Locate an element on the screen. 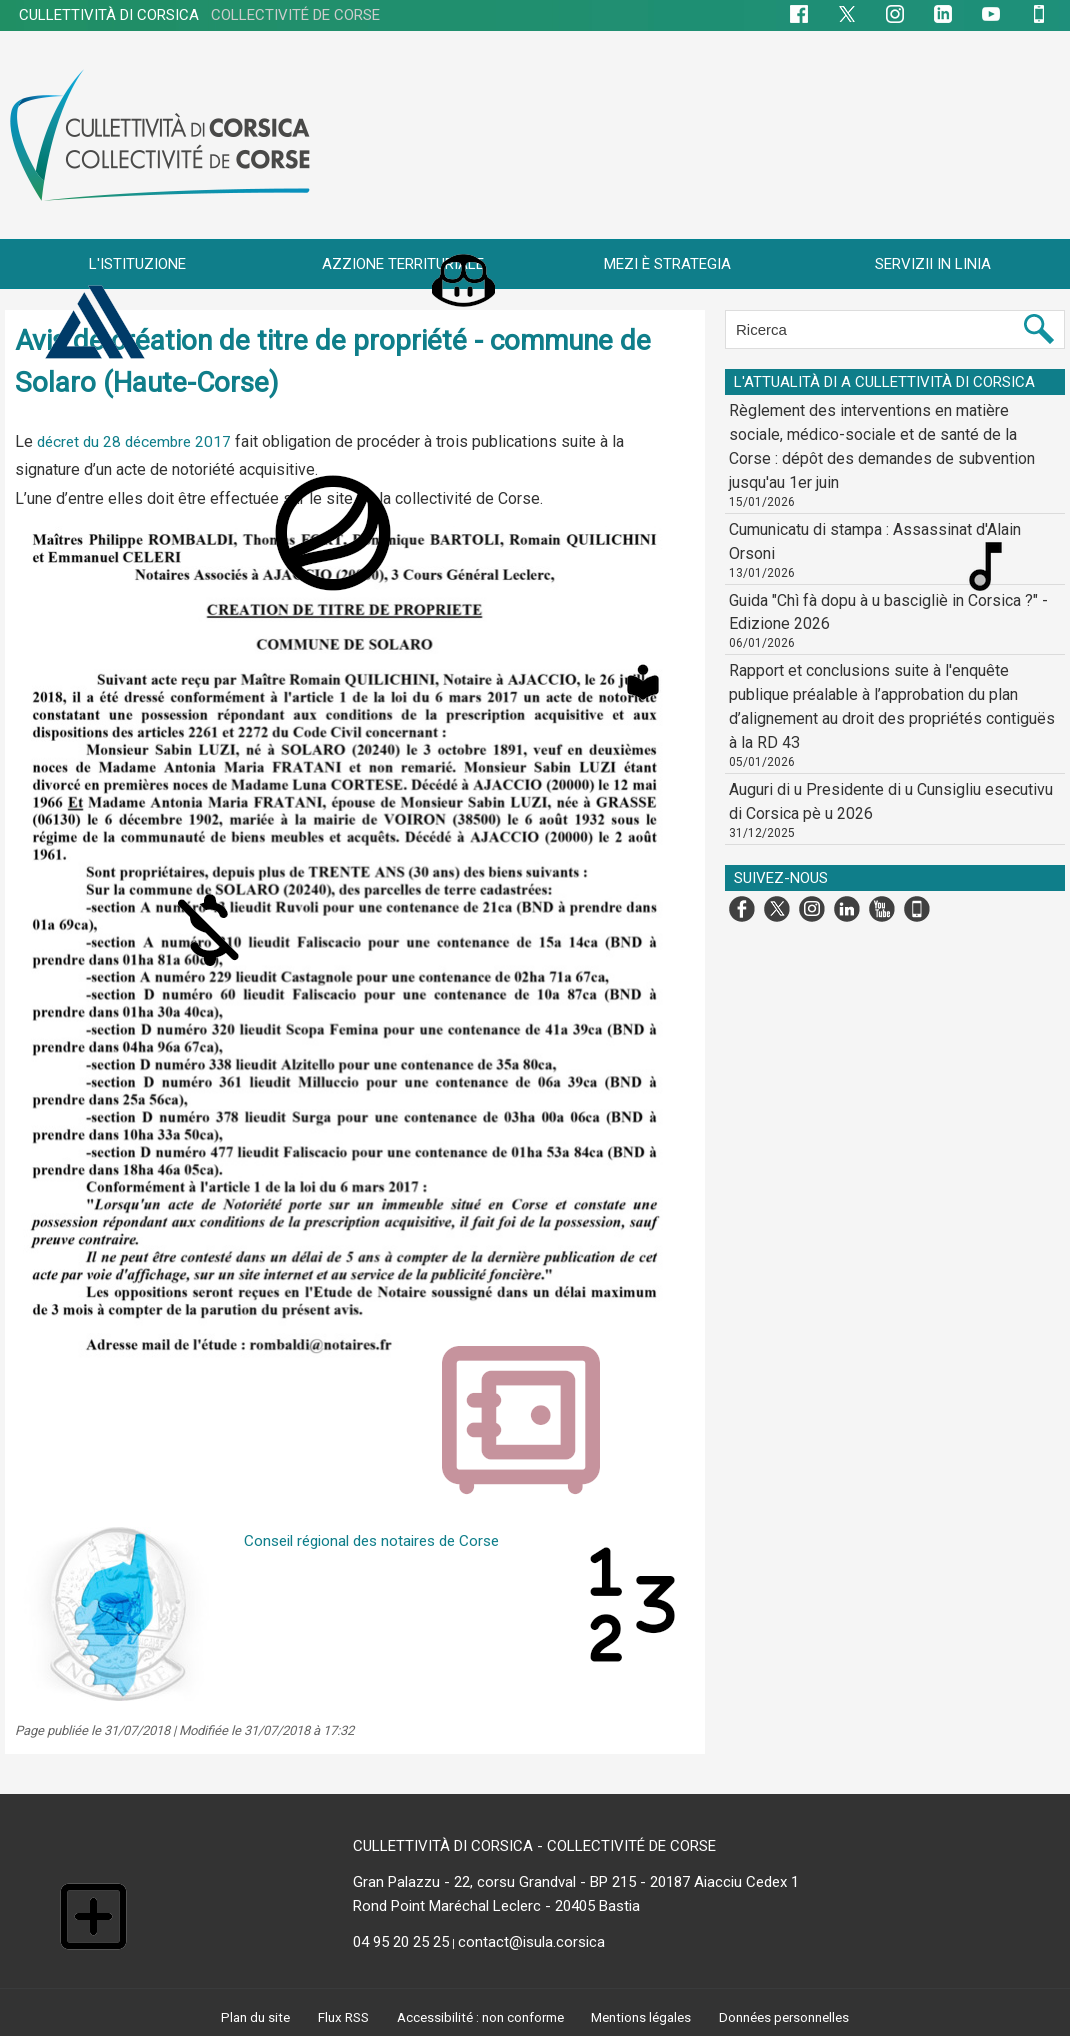 This screenshot has height=2036, width=1070. AWS Amplify logo is located at coordinates (95, 322).